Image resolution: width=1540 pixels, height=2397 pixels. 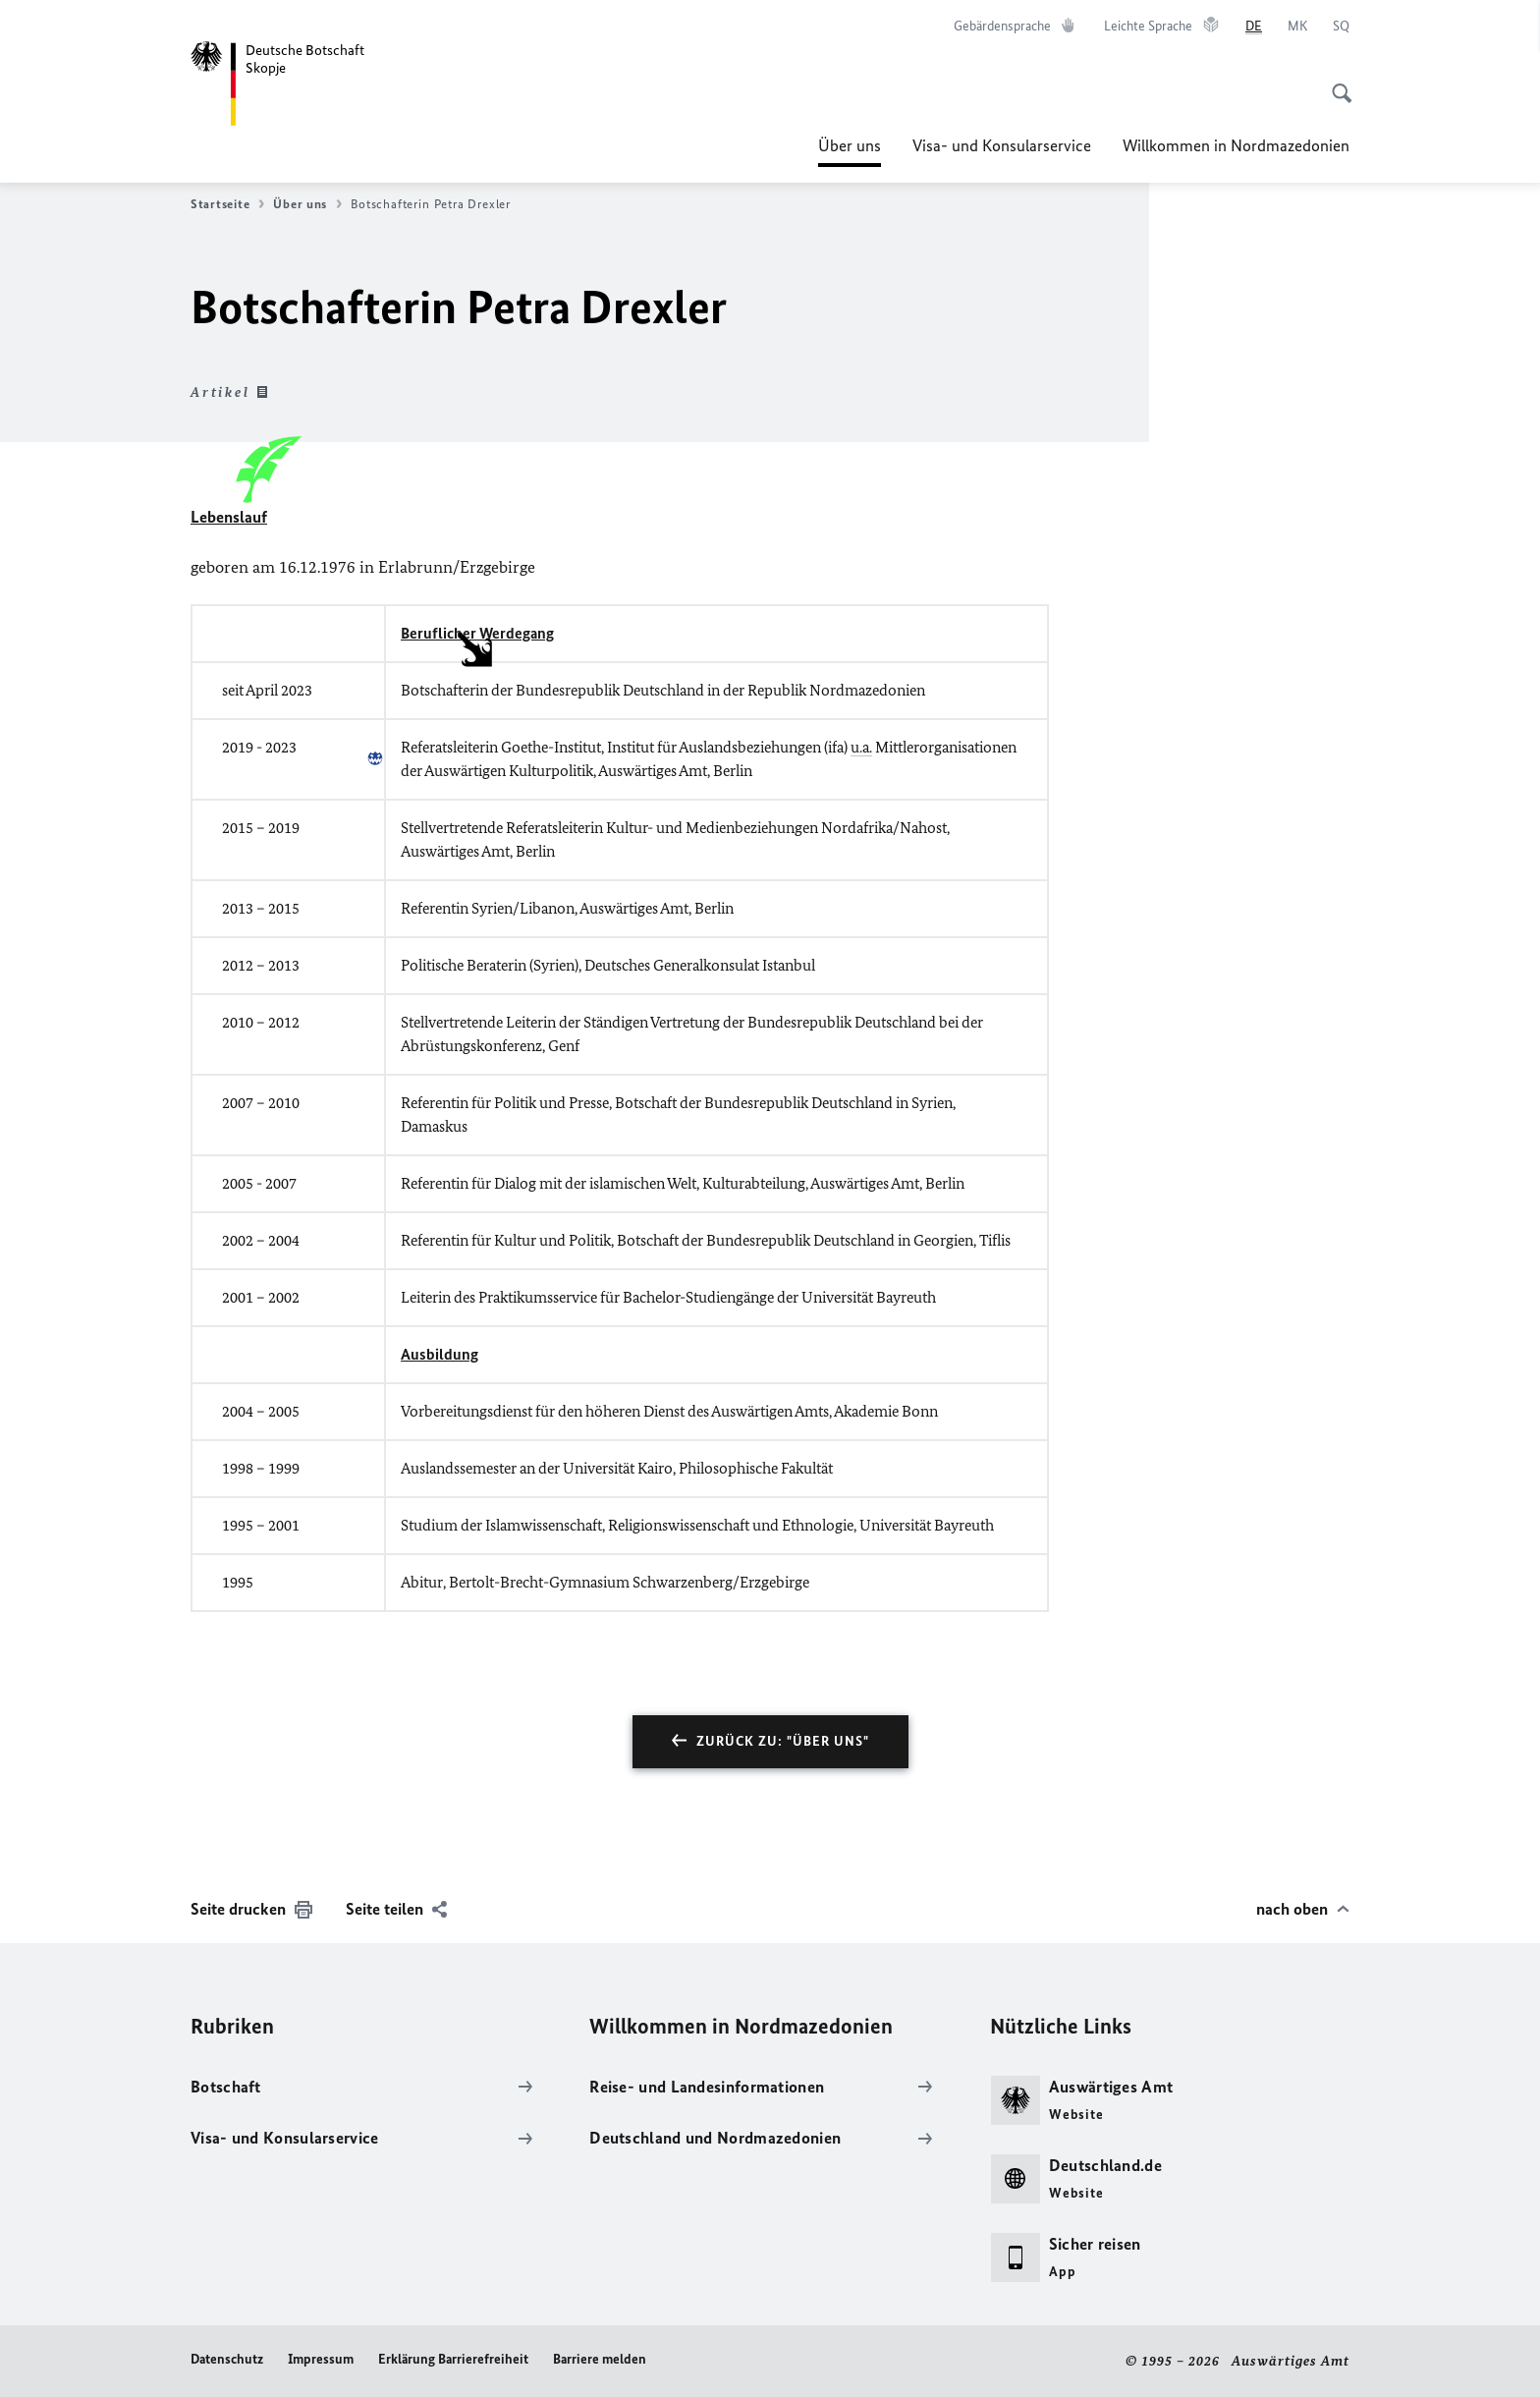 I want to click on compose a new message or document, so click(x=269, y=469).